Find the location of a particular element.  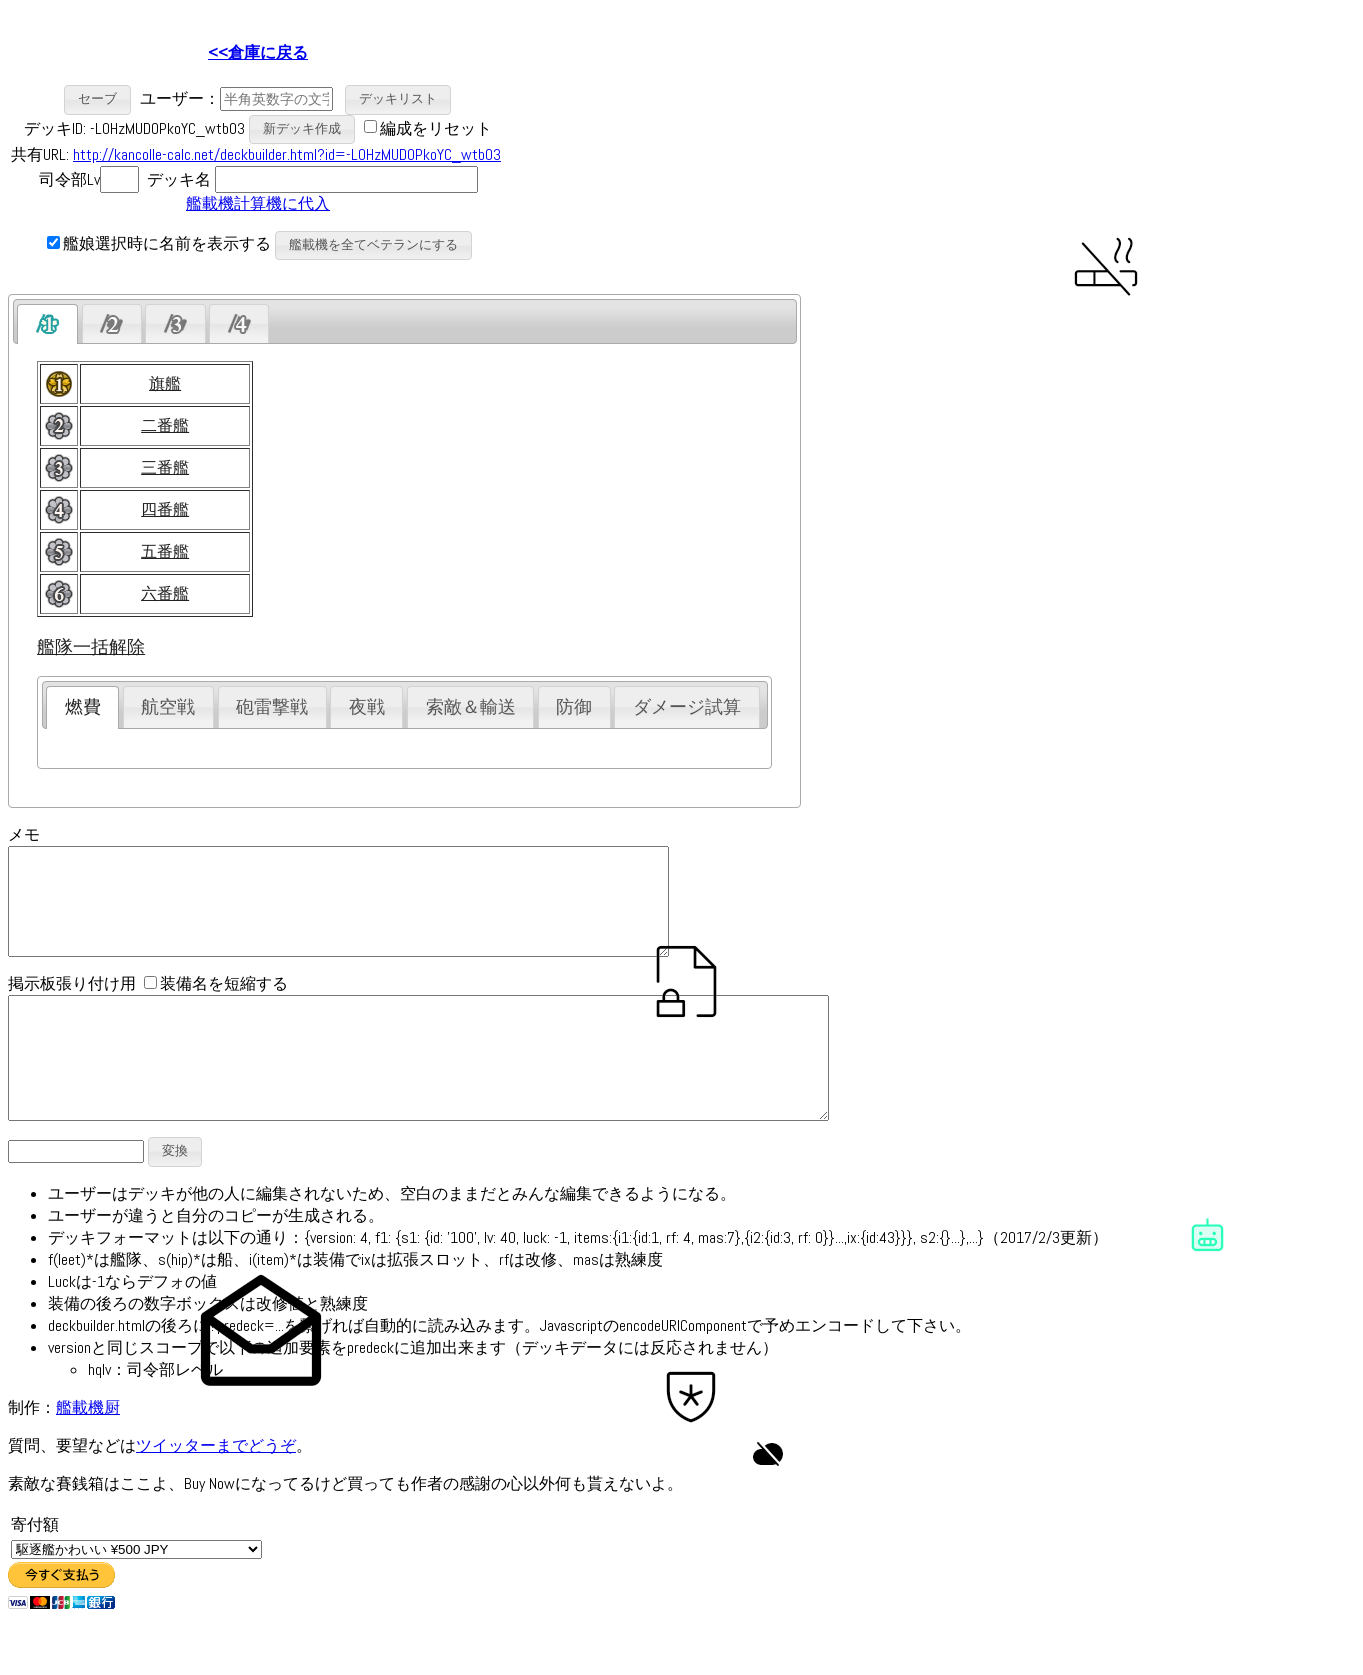

indicates no cloud connection or offline status is located at coordinates (768, 1454).